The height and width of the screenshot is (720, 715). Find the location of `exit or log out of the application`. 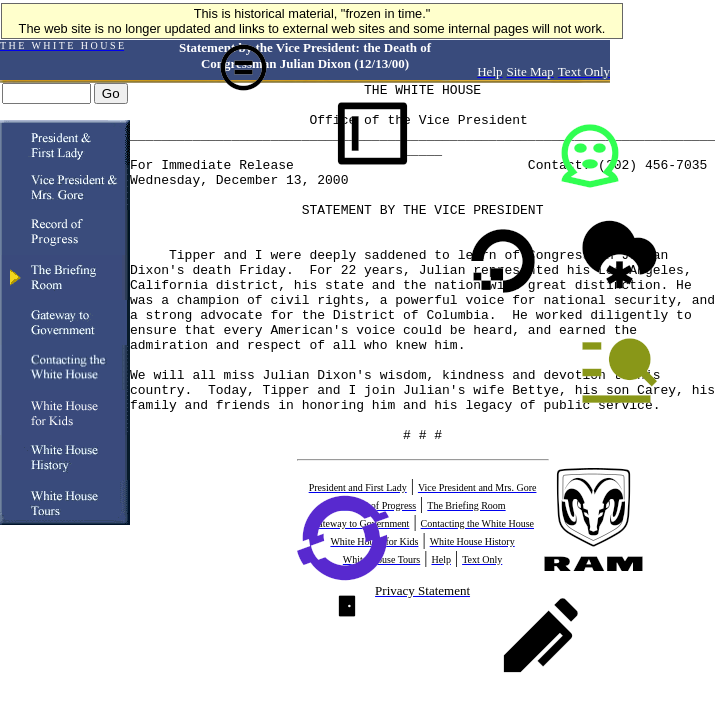

exit or log out of the application is located at coordinates (347, 606).